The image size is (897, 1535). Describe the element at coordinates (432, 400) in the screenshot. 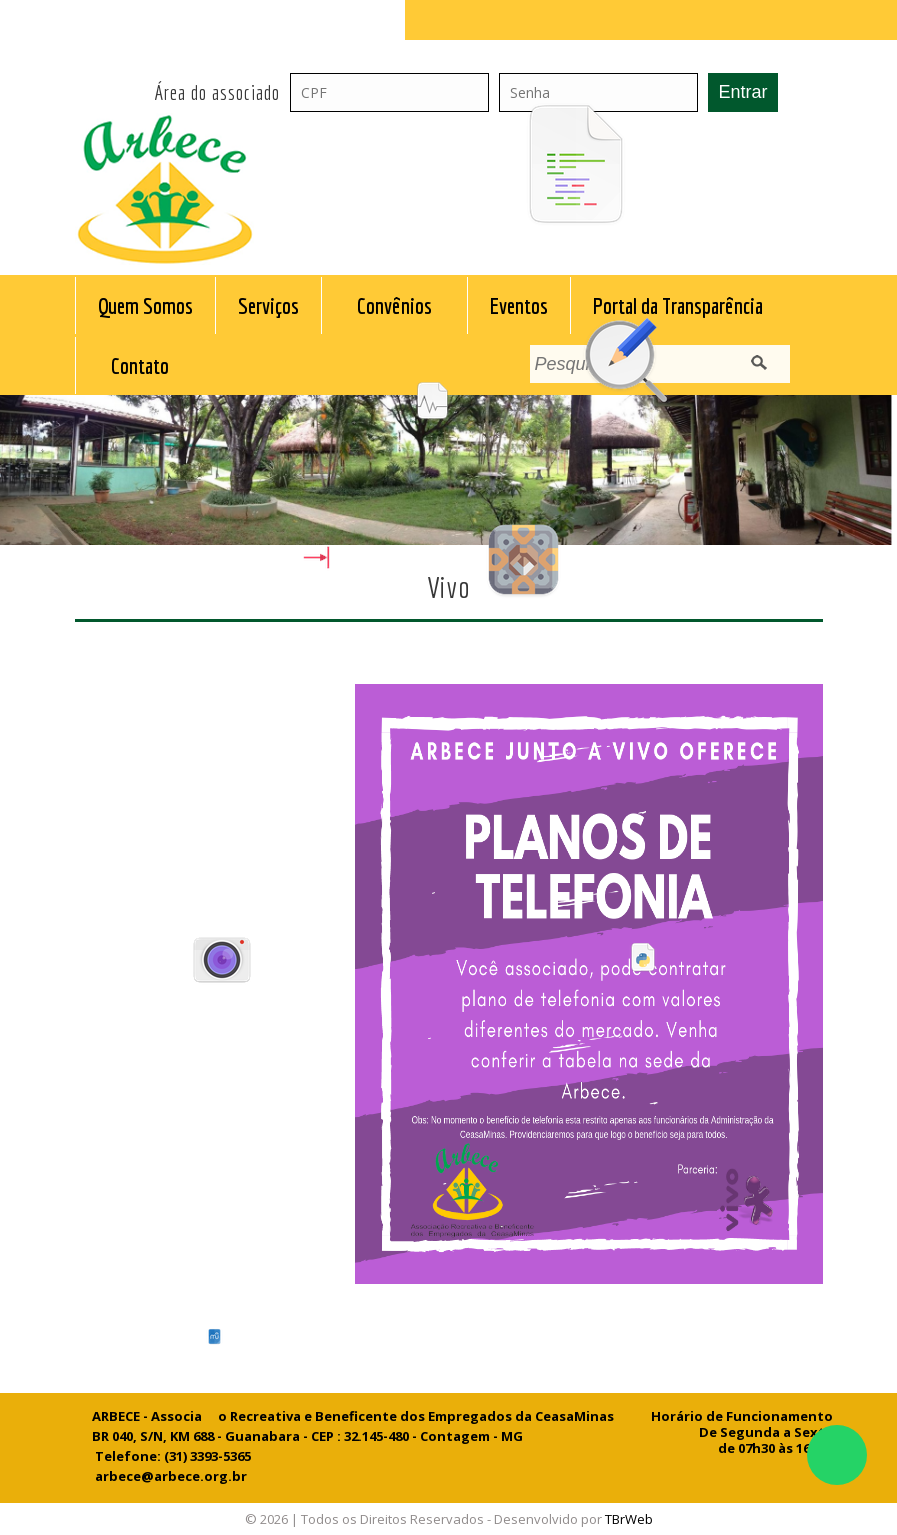

I see `view system log file` at that location.